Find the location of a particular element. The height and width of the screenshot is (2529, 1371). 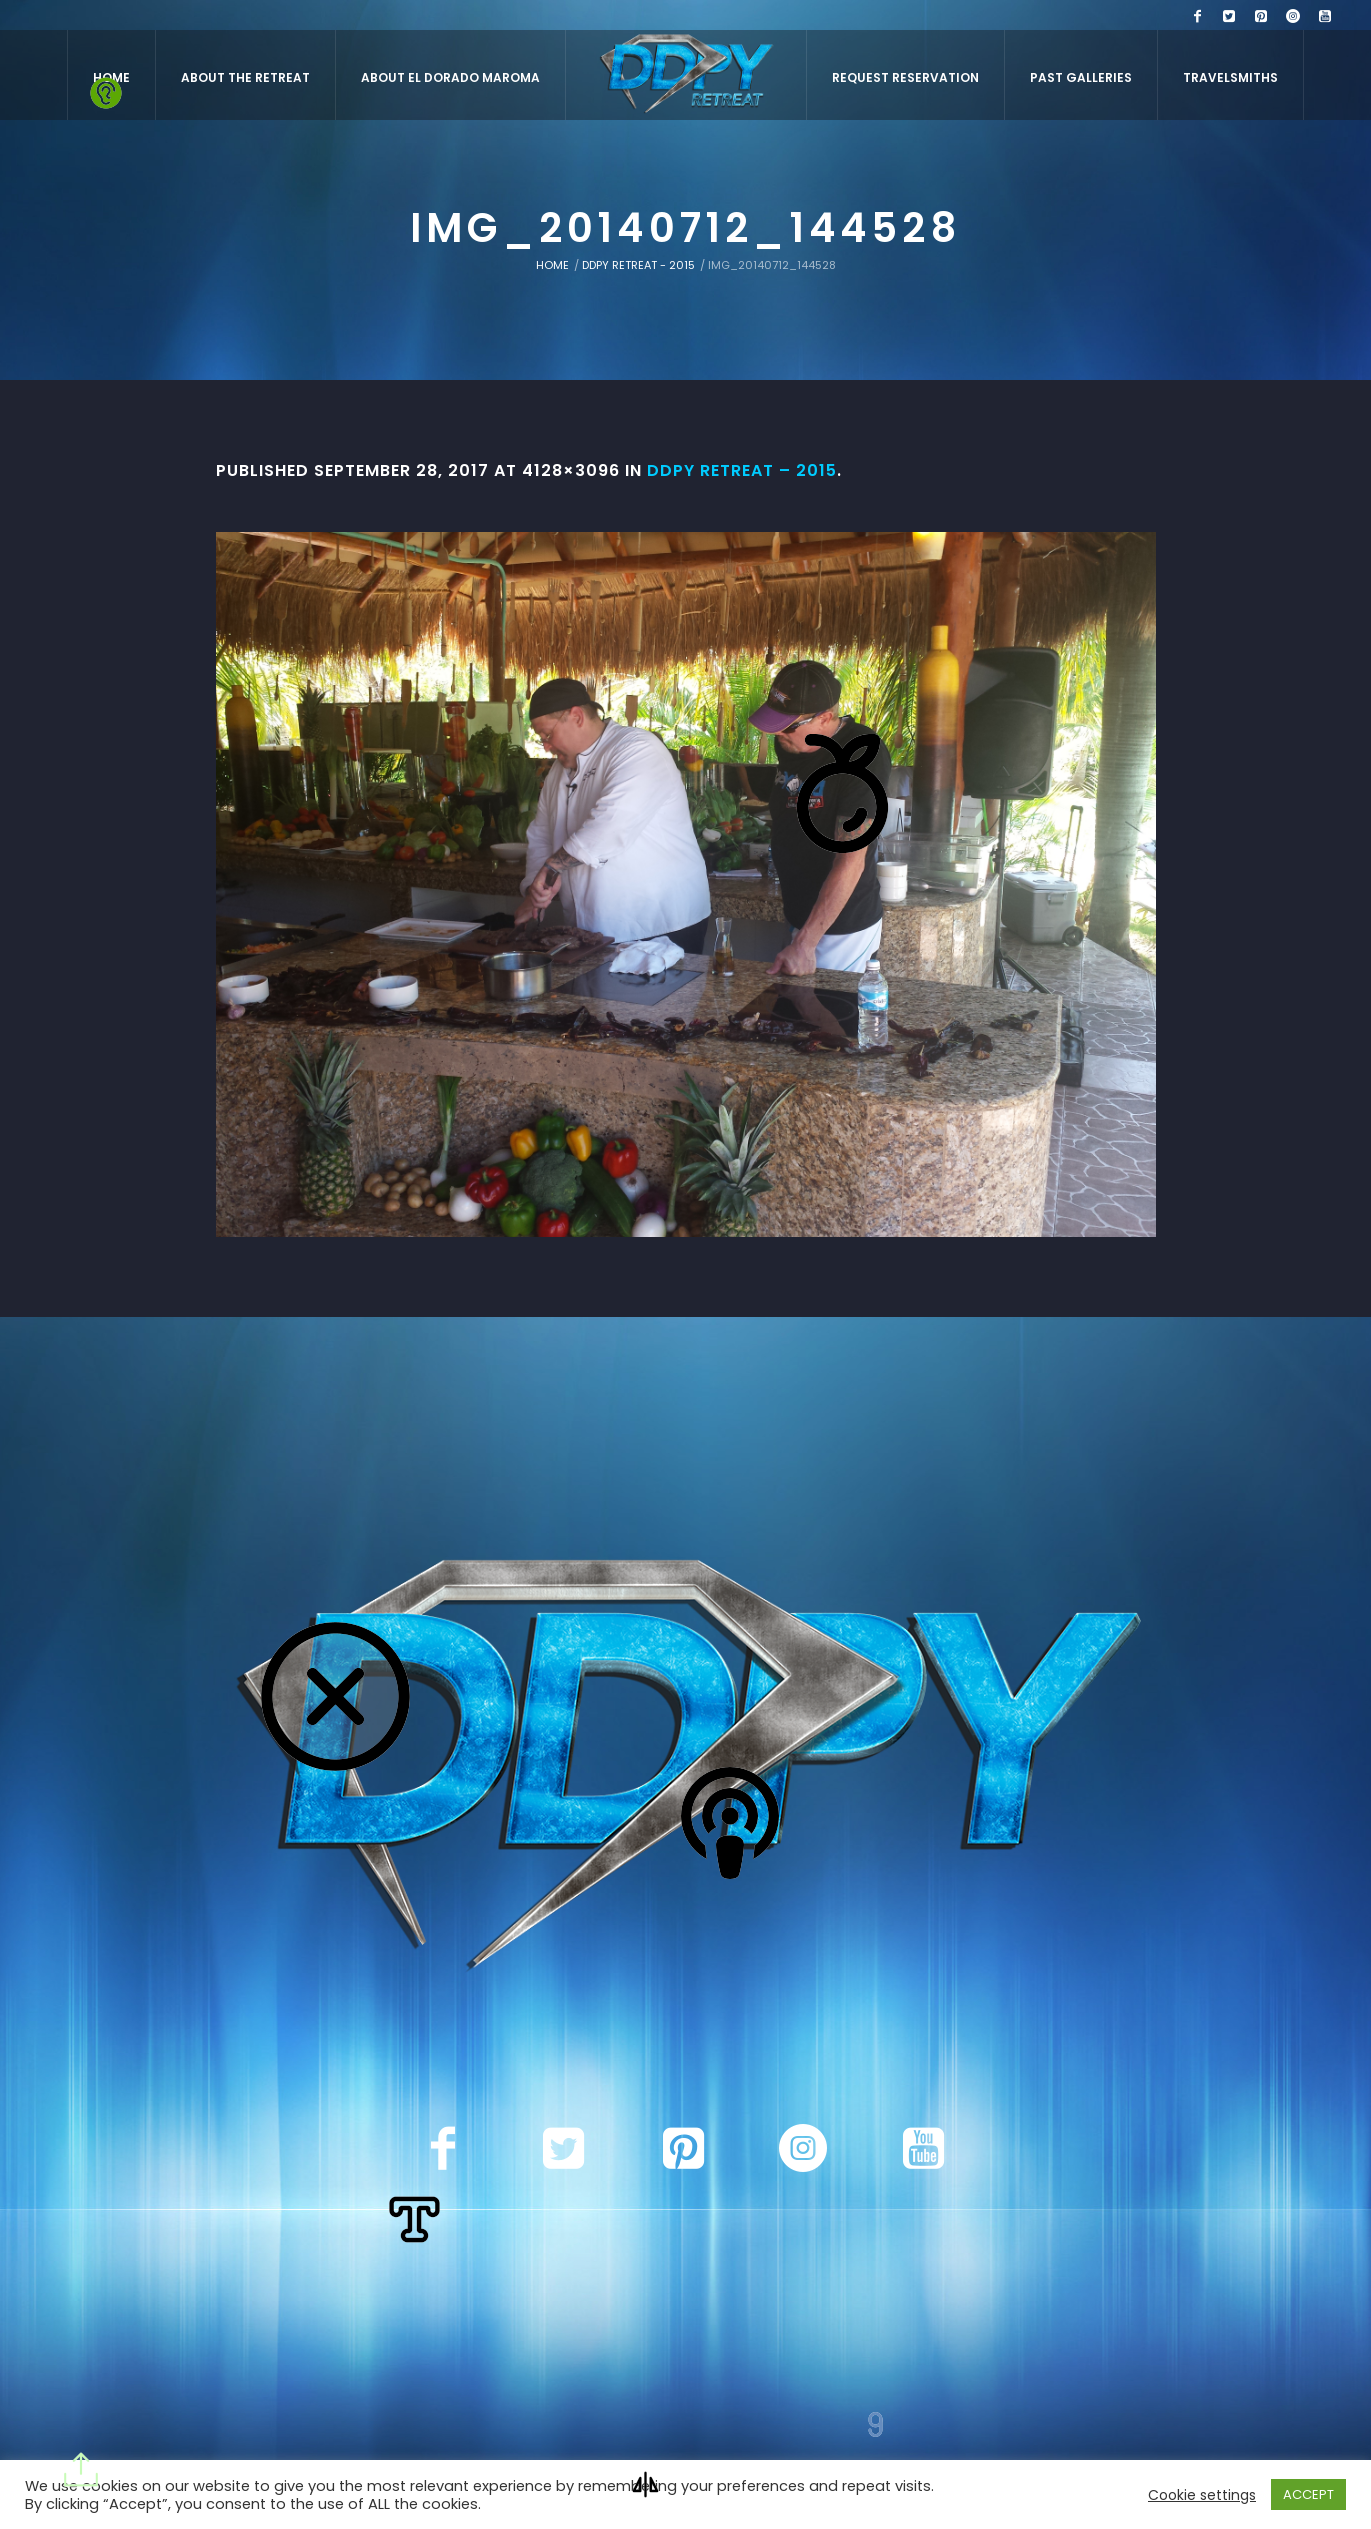

access accessibility or hearing settings is located at coordinates (106, 93).